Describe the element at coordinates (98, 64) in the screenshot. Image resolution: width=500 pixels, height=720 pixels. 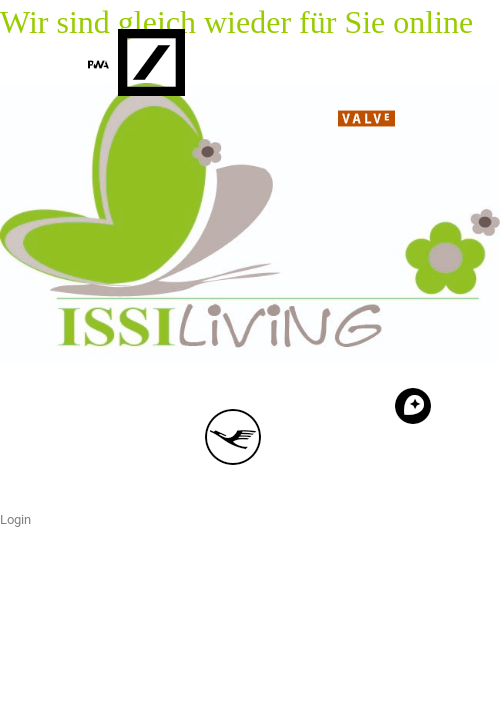
I see `progressive web app logo` at that location.